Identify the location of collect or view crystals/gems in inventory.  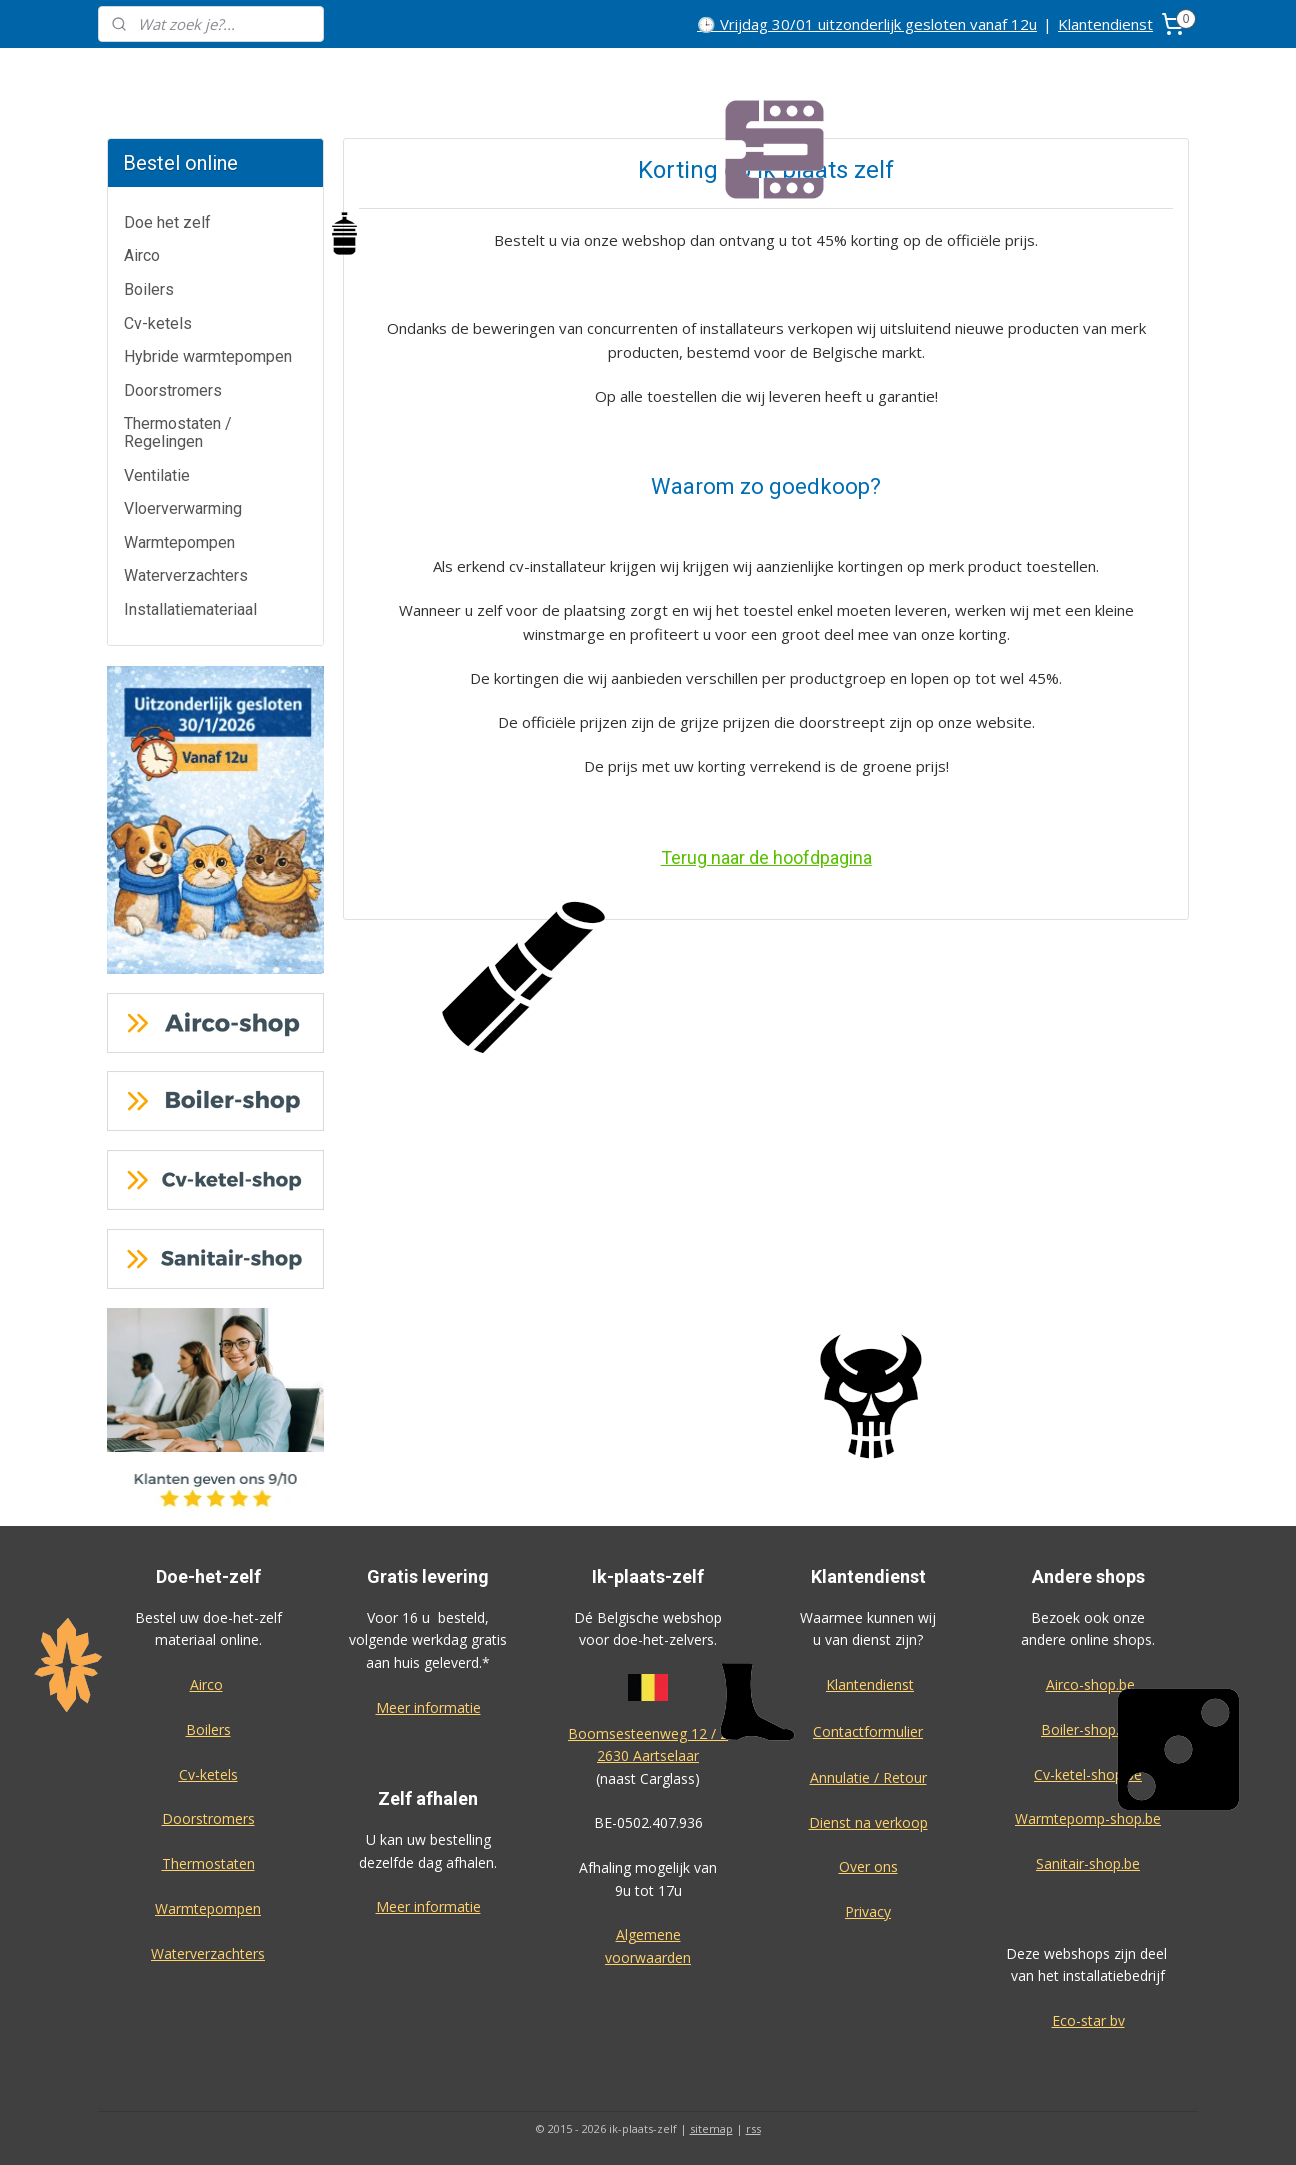
(66, 1665).